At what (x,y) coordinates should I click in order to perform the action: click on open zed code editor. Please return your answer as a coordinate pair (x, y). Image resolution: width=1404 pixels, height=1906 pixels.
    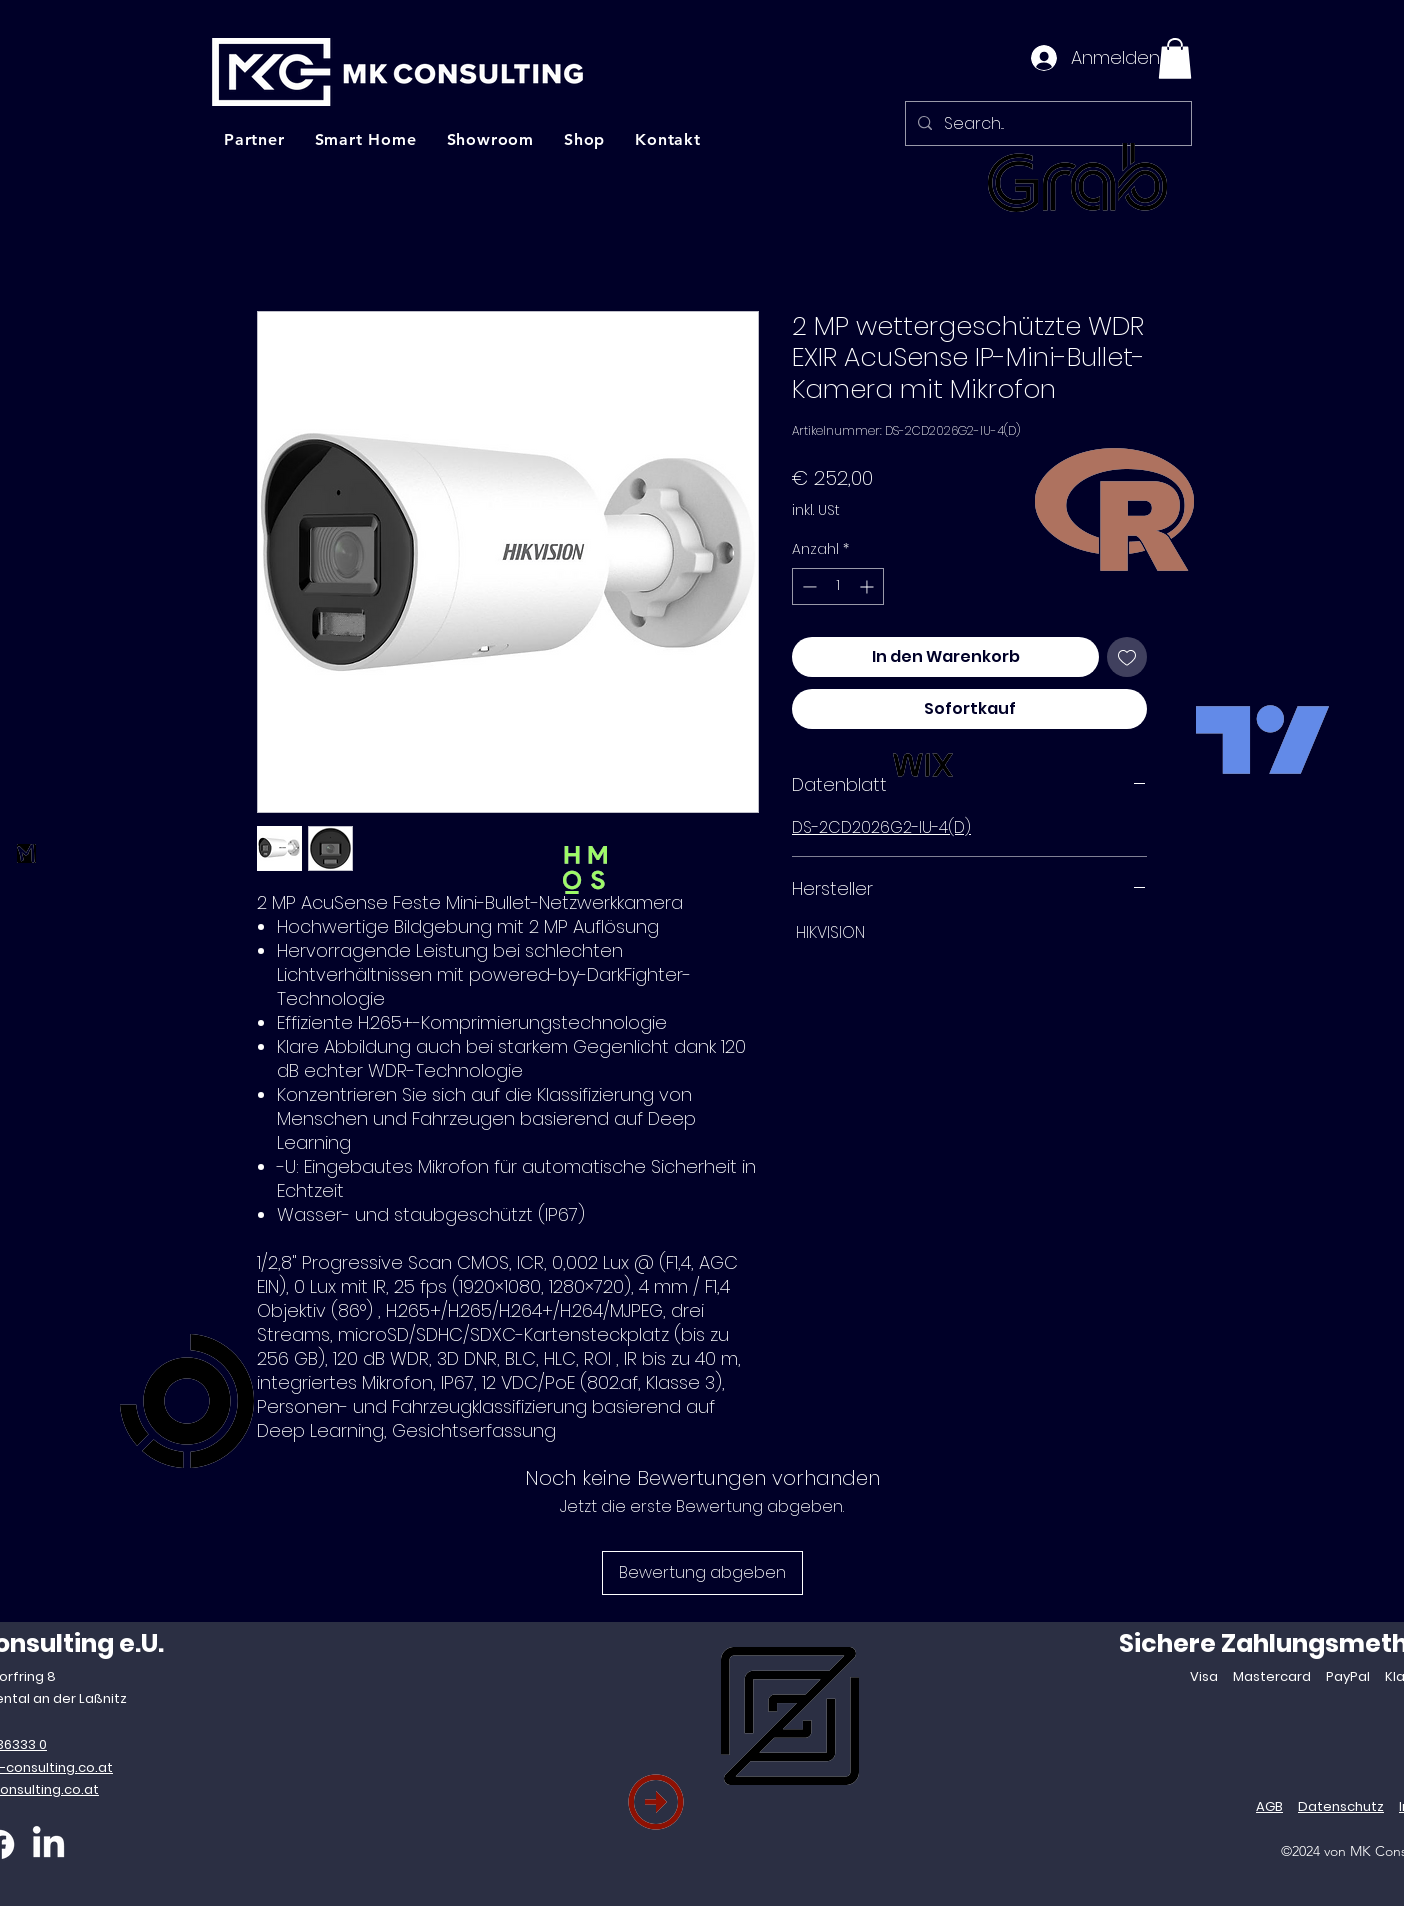
    Looking at the image, I should click on (790, 1716).